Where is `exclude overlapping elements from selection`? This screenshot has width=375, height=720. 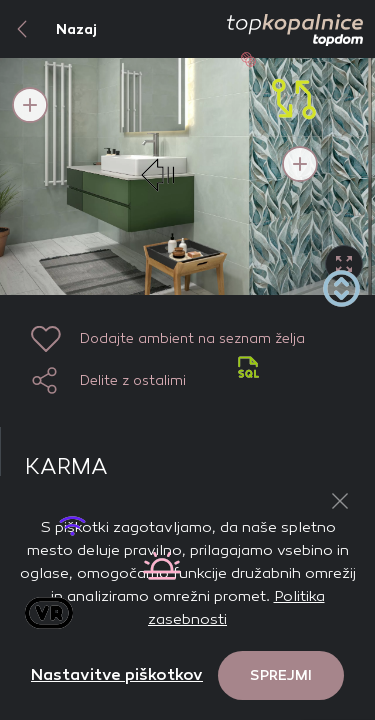
exclude overlapping elements from selection is located at coordinates (248, 59).